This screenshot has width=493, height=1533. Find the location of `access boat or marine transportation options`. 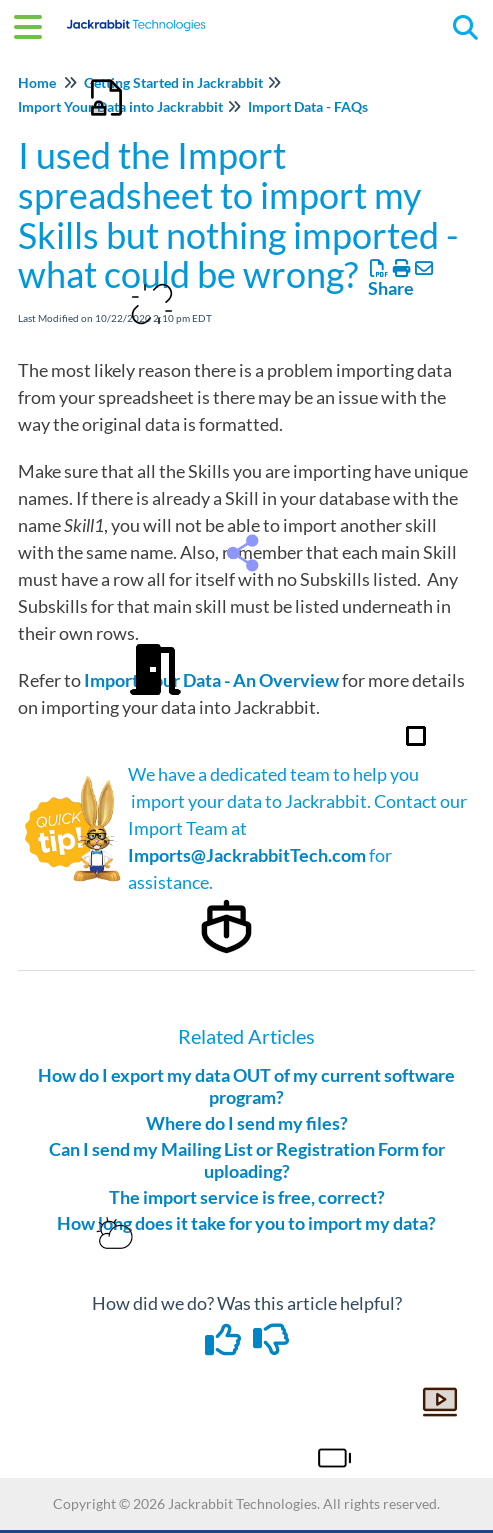

access boat or marine transportation options is located at coordinates (226, 926).